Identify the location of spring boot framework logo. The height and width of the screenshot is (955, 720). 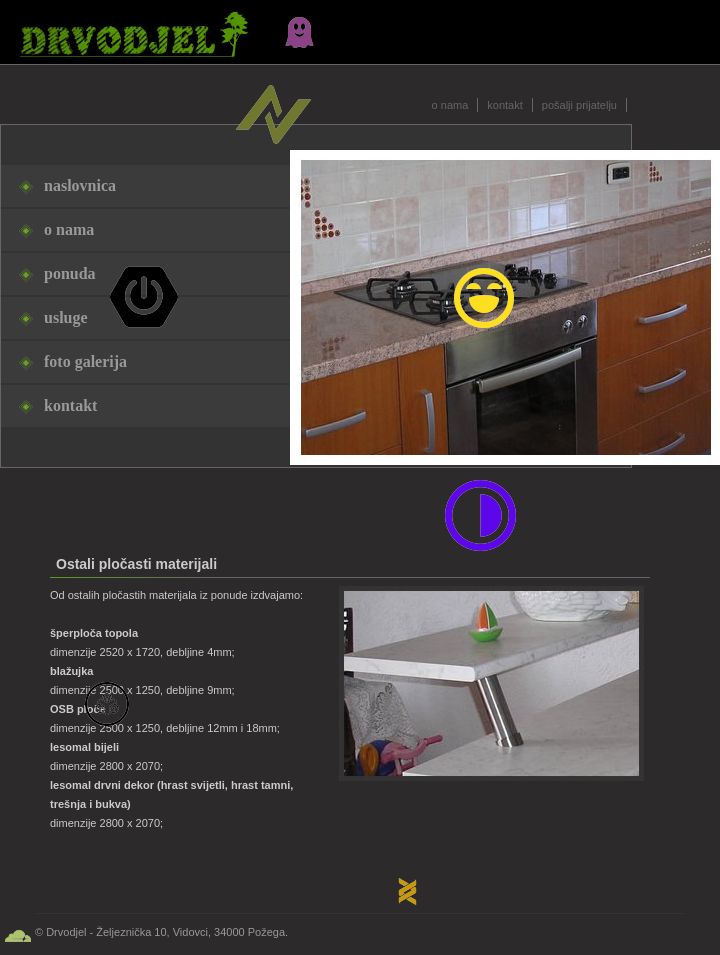
(144, 297).